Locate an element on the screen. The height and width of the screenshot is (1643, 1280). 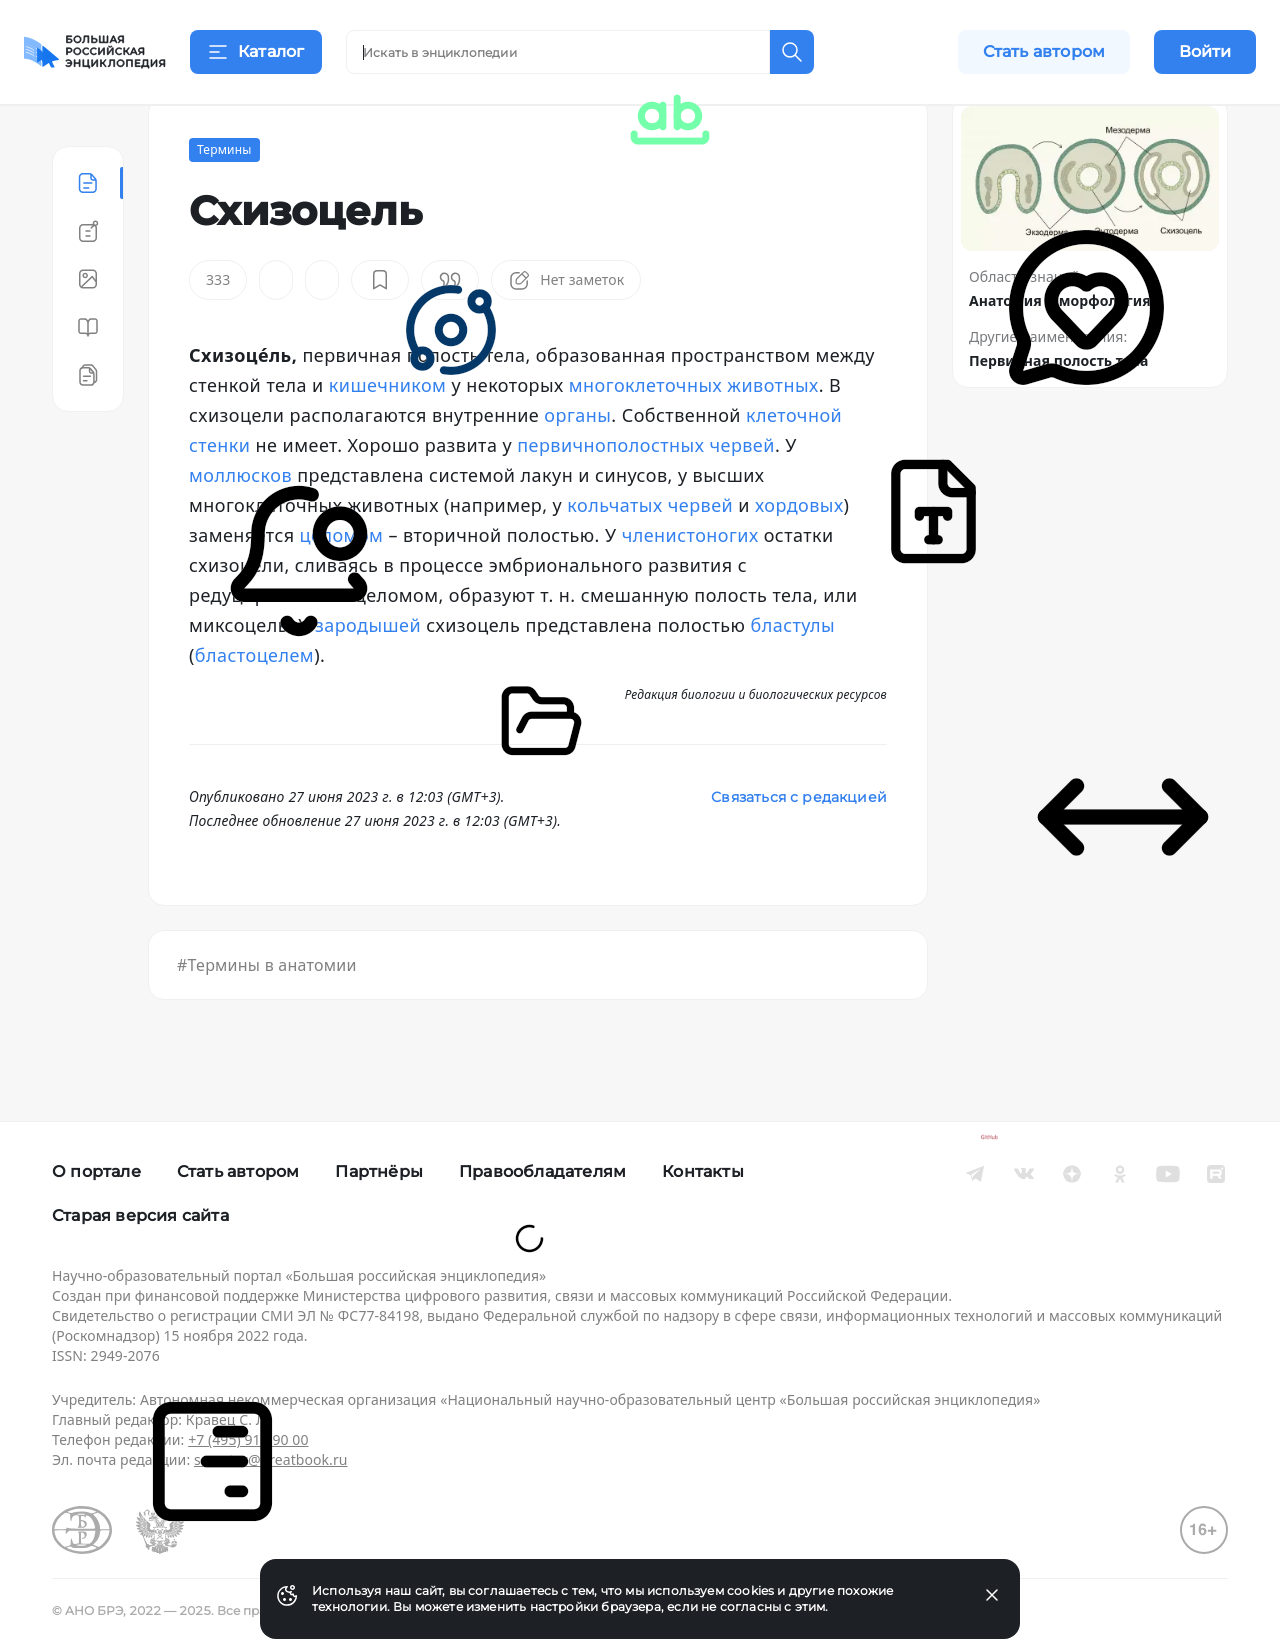
view orbital or satellite tracking is located at coordinates (451, 330).